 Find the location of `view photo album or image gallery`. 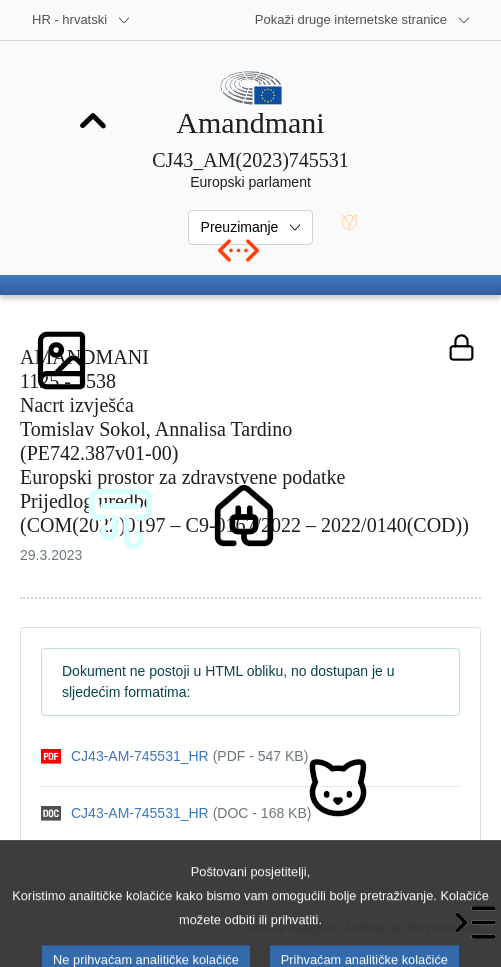

view photo album or image gallery is located at coordinates (61, 360).